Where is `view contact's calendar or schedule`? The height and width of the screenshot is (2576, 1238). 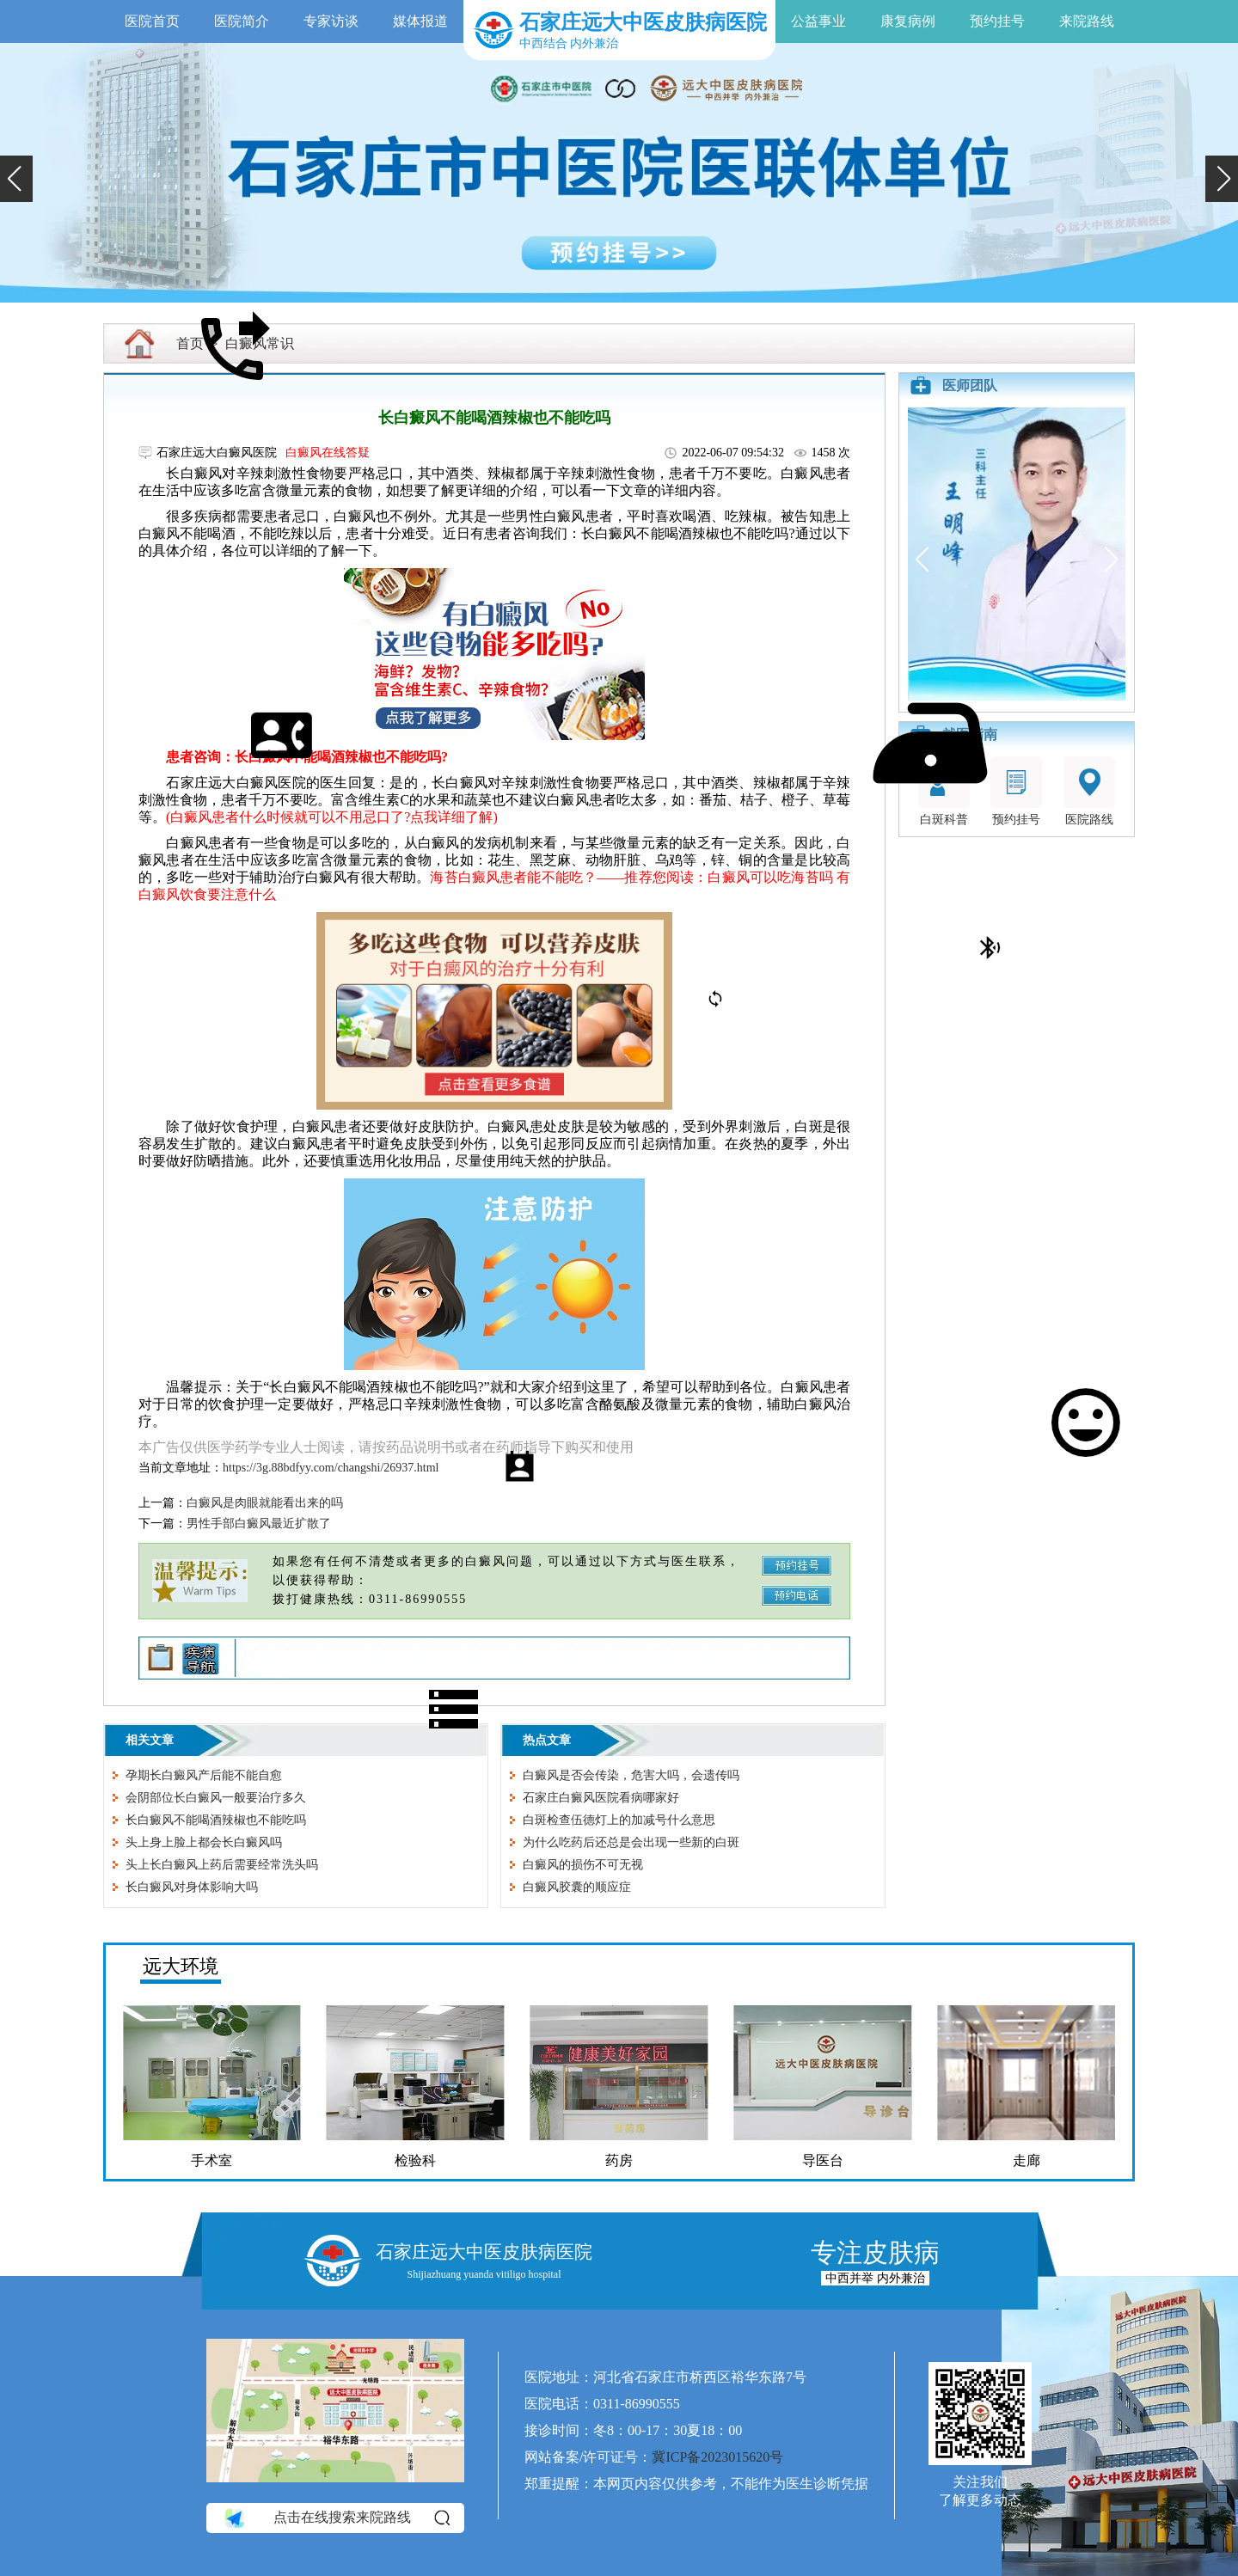
view contact's calendar or schedule is located at coordinates (519, 1467).